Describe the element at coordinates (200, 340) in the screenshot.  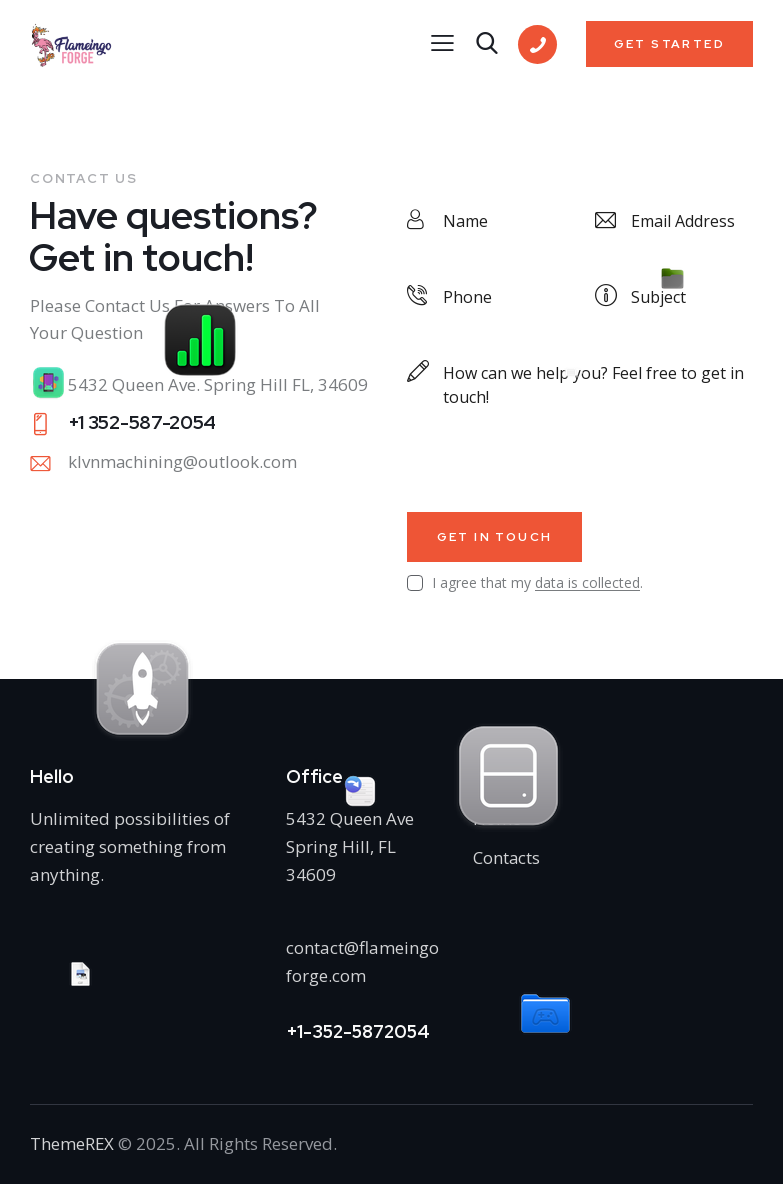
I see `open apple numbers spreadsheet app` at that location.